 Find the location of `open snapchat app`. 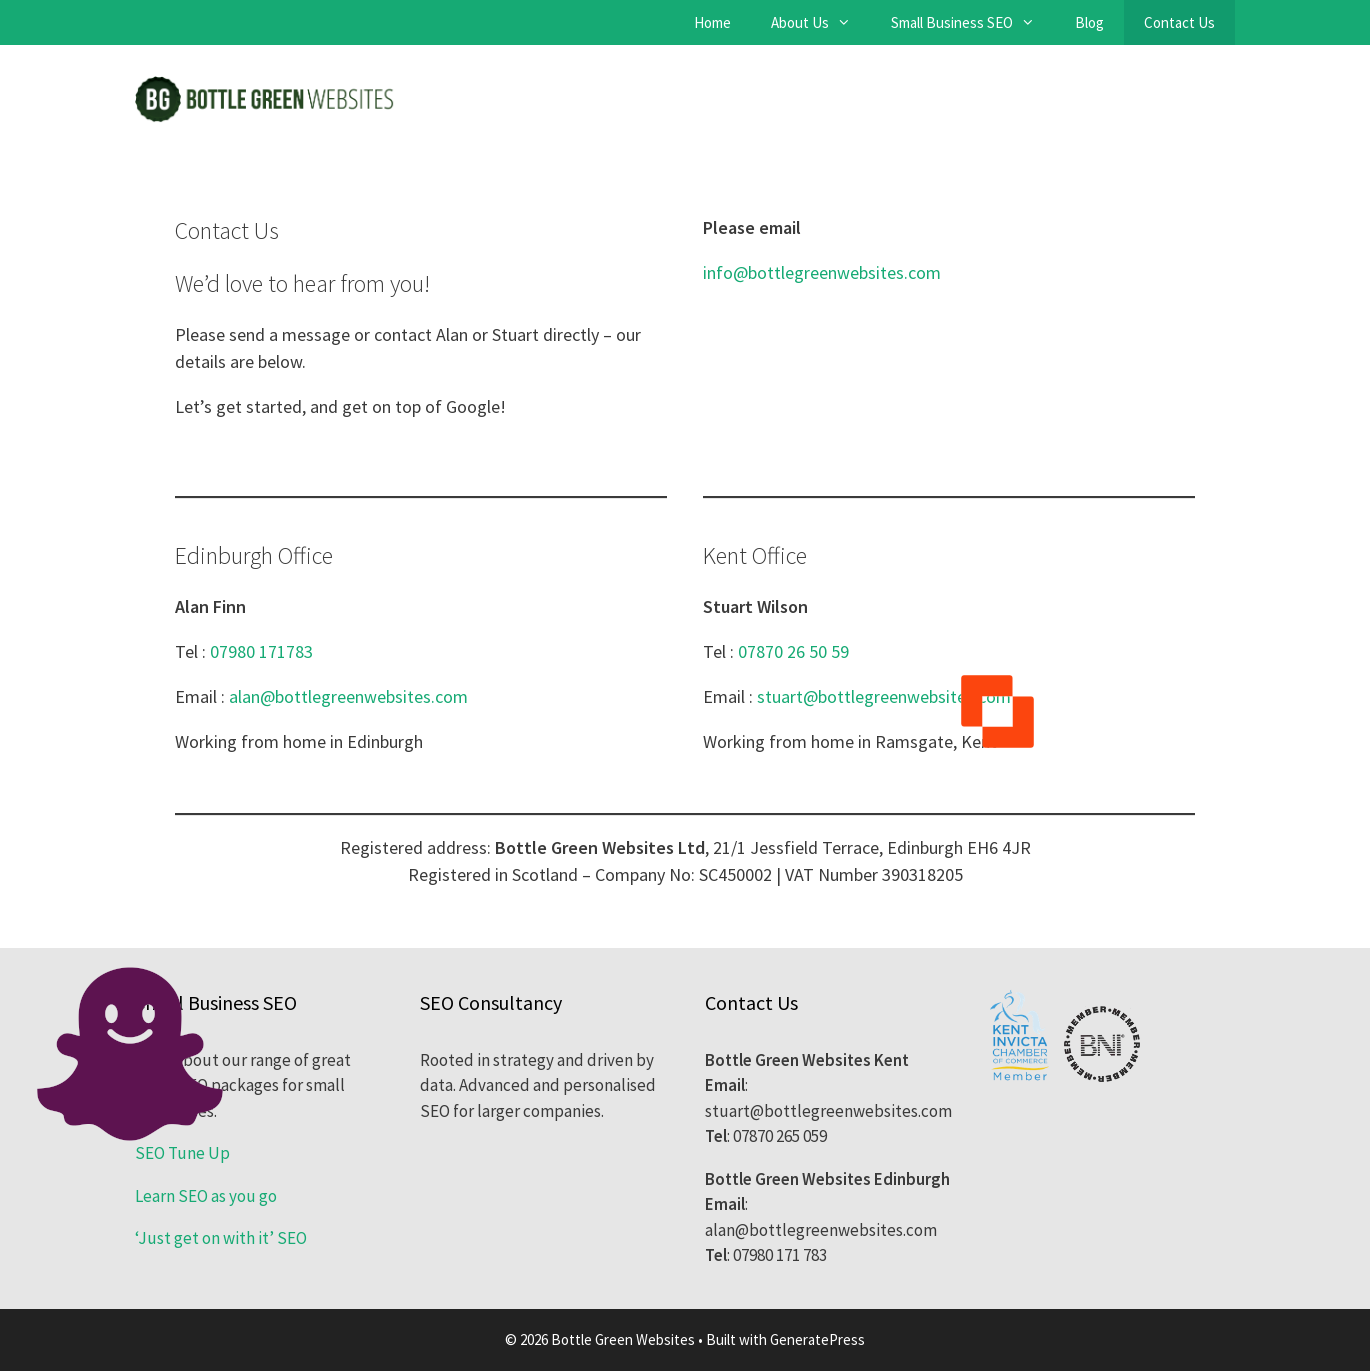

open snapchat app is located at coordinates (130, 1054).